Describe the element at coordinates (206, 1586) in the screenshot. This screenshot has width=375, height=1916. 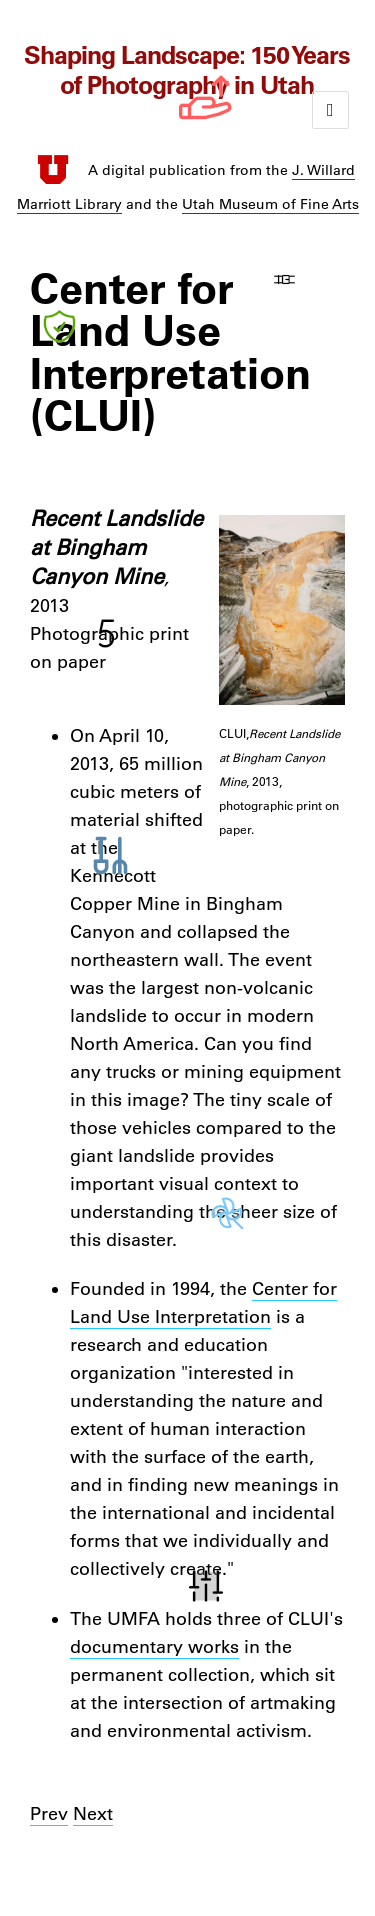
I see `adjust settings or preferences` at that location.